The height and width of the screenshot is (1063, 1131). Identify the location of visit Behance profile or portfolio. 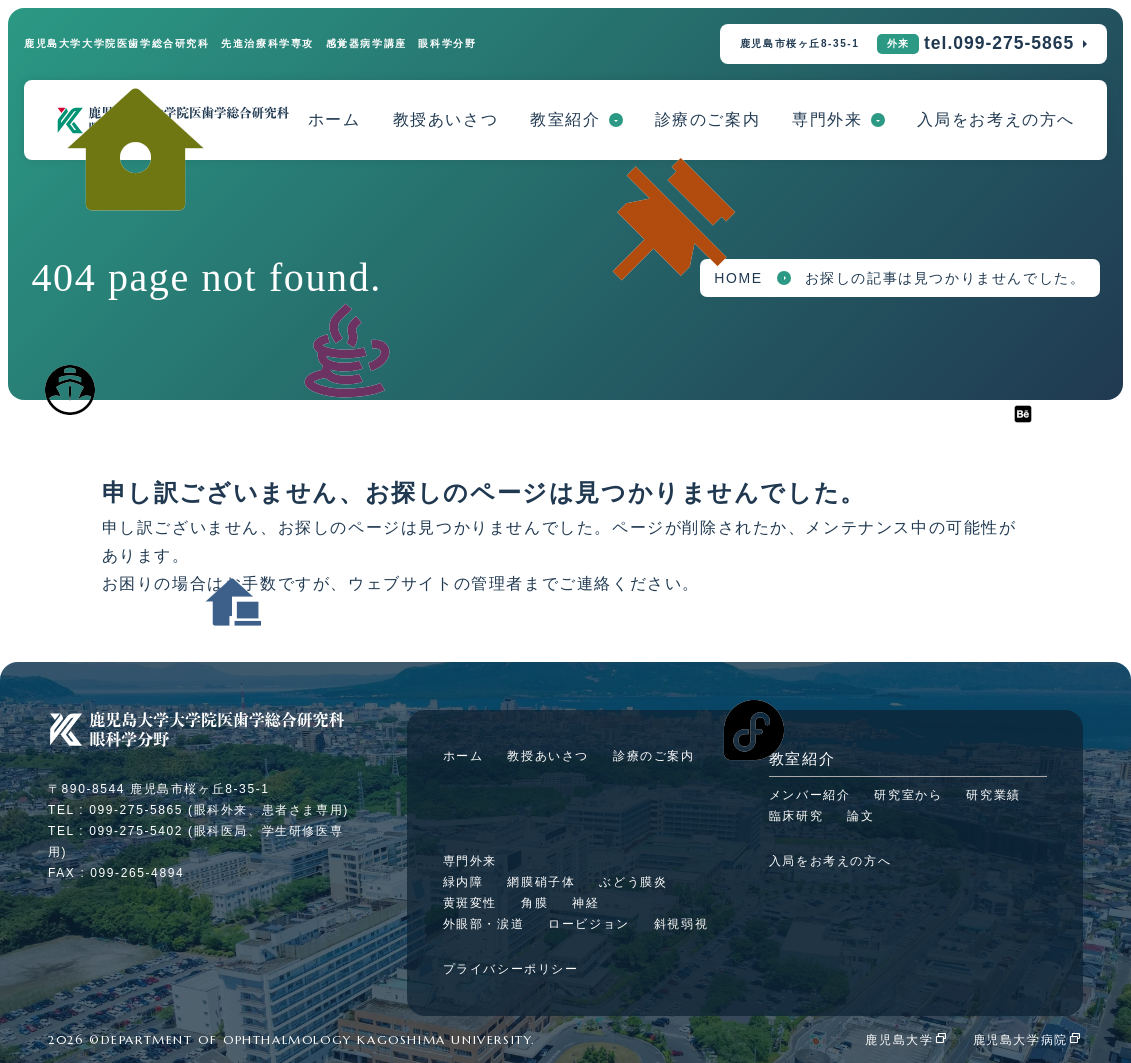
(1023, 414).